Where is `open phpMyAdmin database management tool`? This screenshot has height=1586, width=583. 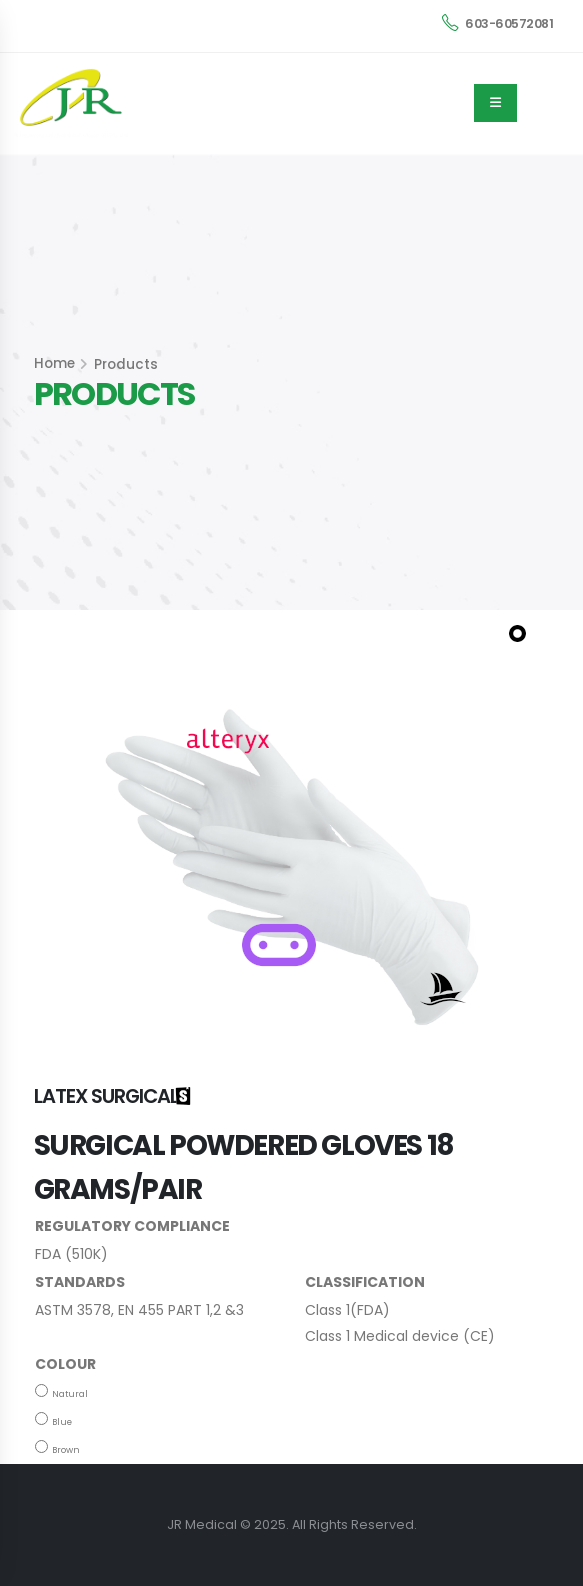
open phpMyAdmin database management tool is located at coordinates (443, 989).